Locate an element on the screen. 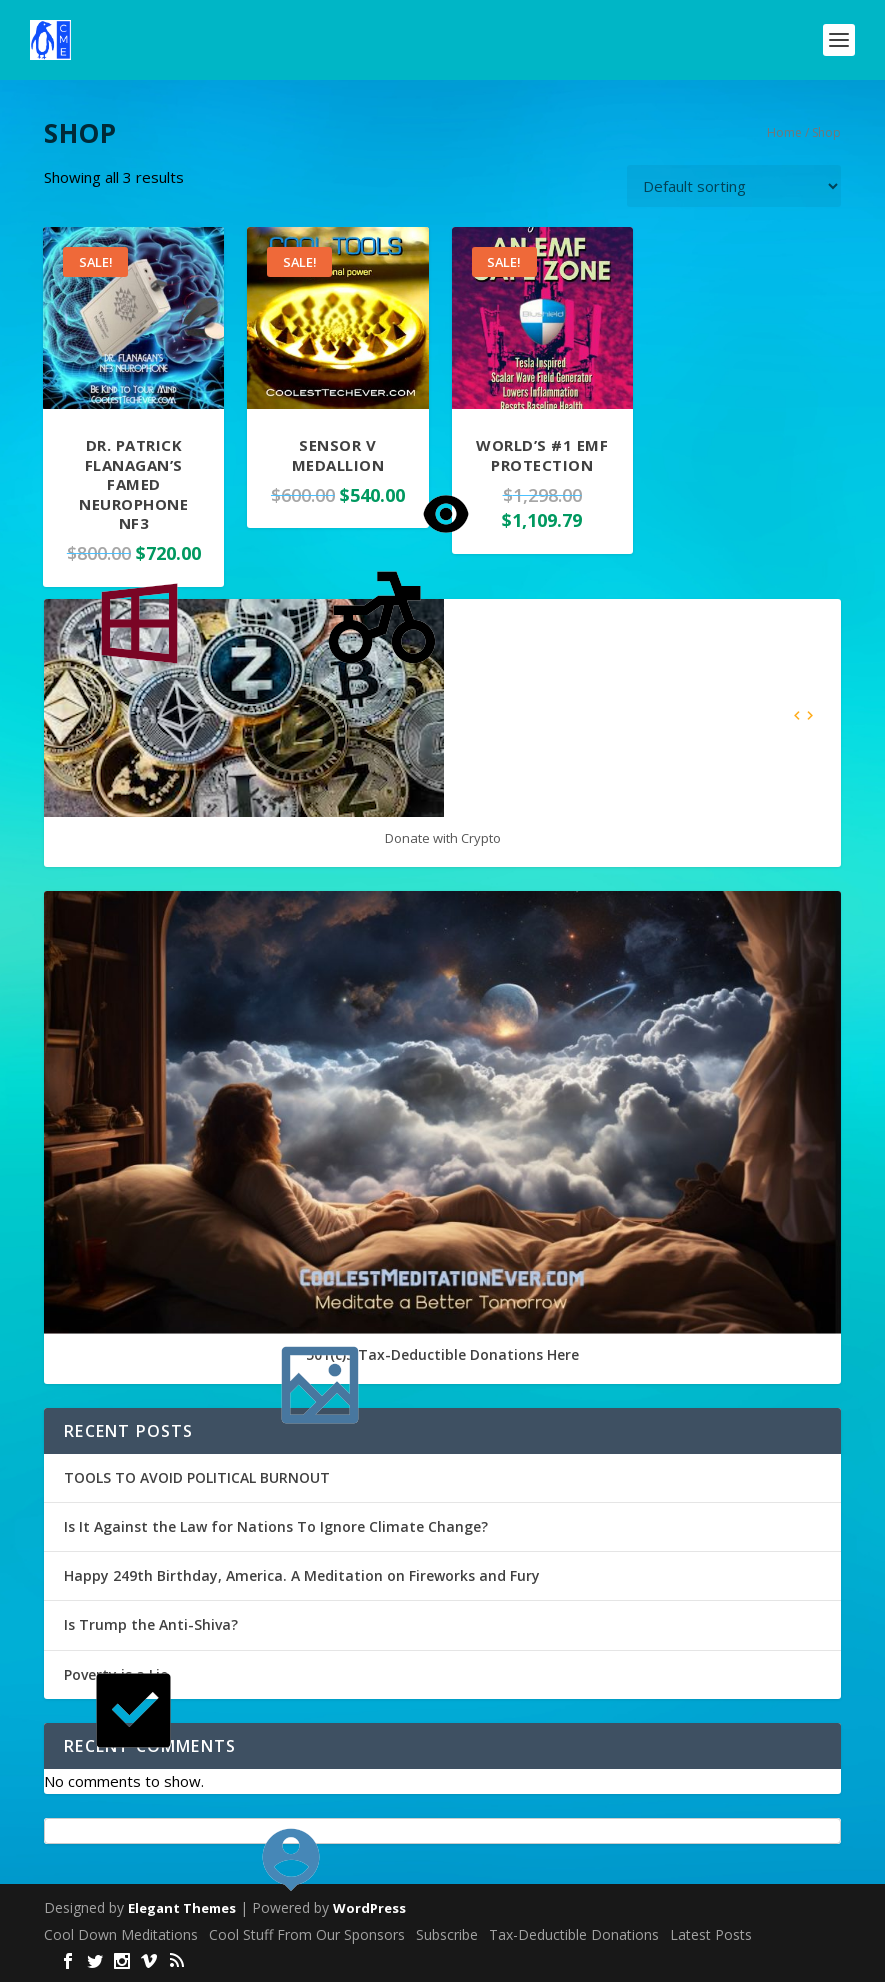  view image or photo is located at coordinates (320, 1385).